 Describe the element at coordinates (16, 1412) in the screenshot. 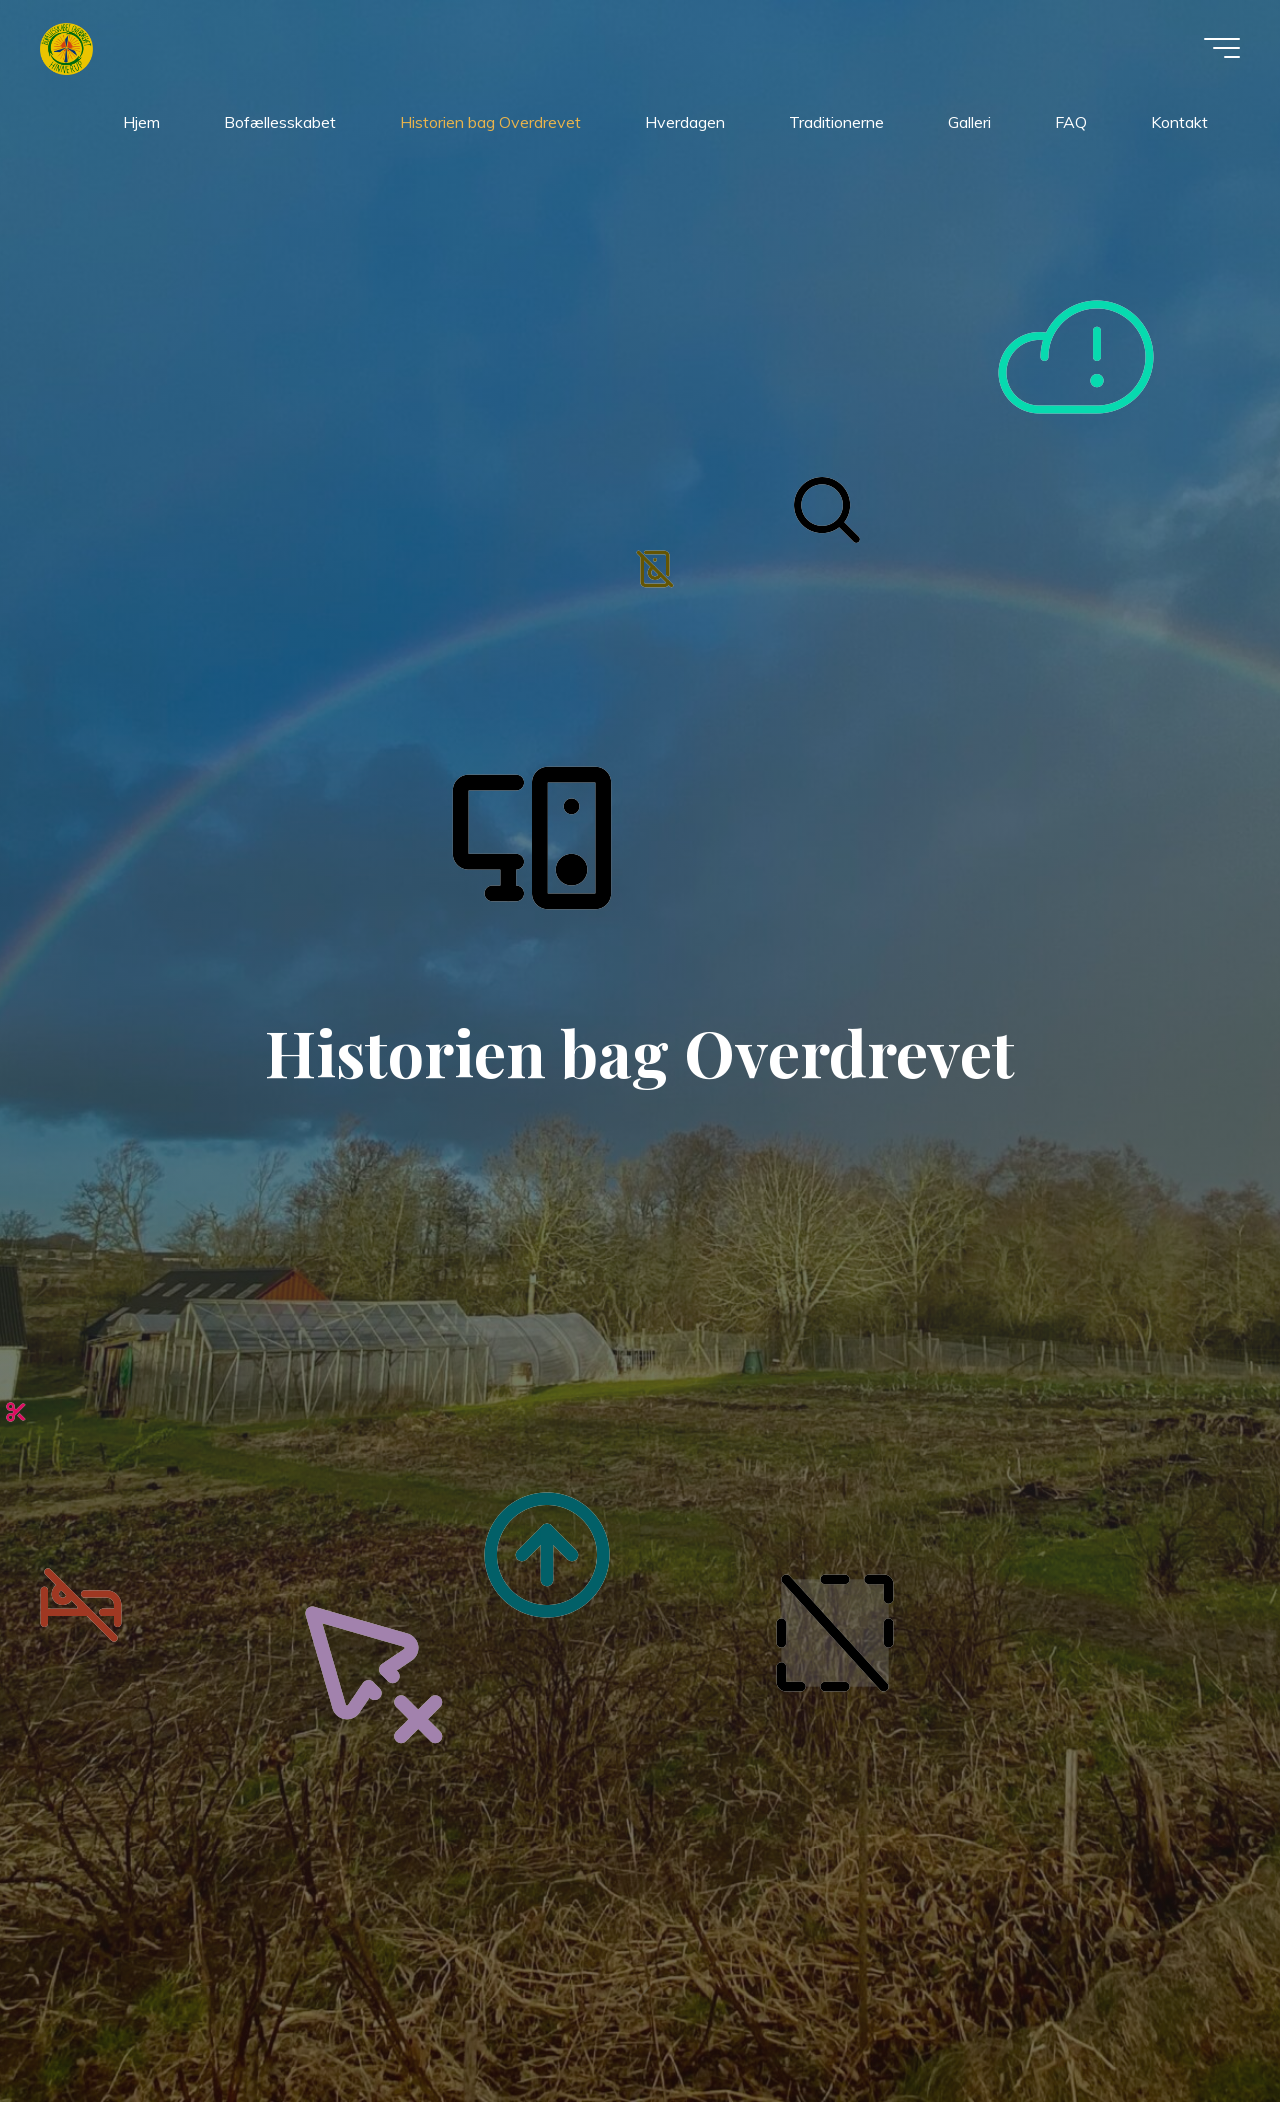

I see `cut selected text or content` at that location.